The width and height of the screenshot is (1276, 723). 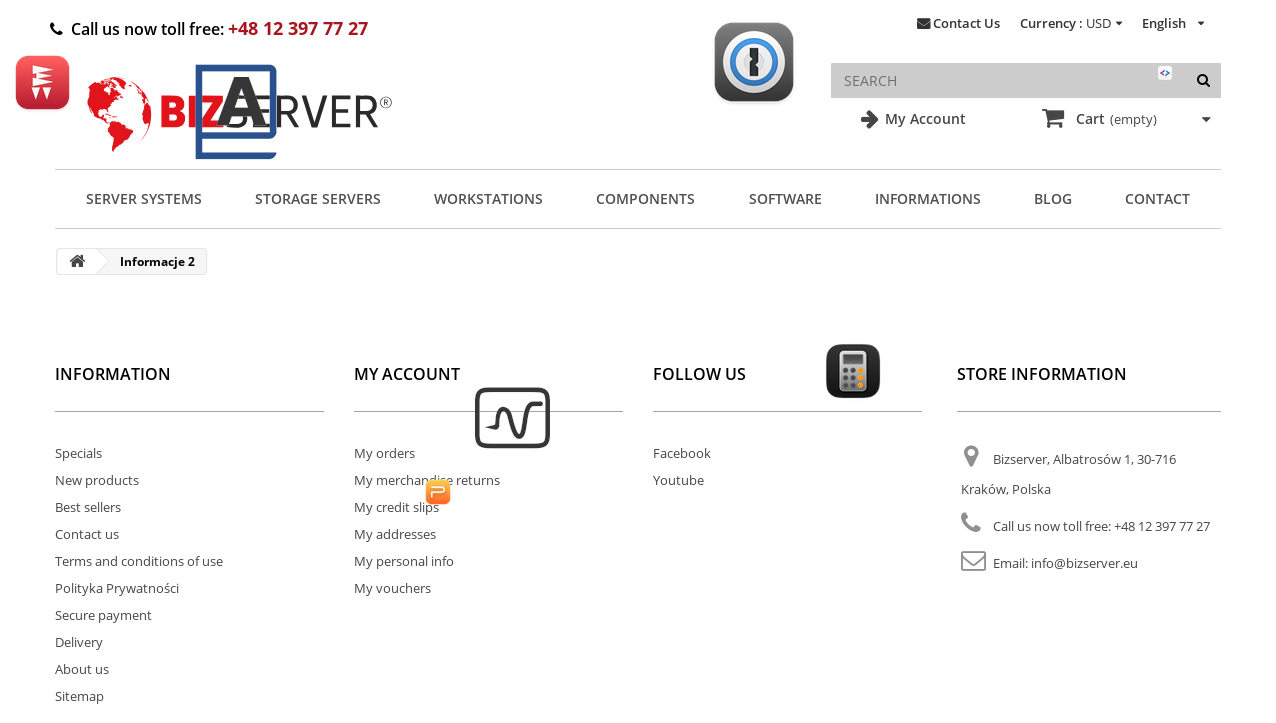 I want to click on open wps presentation app, so click(x=438, y=492).